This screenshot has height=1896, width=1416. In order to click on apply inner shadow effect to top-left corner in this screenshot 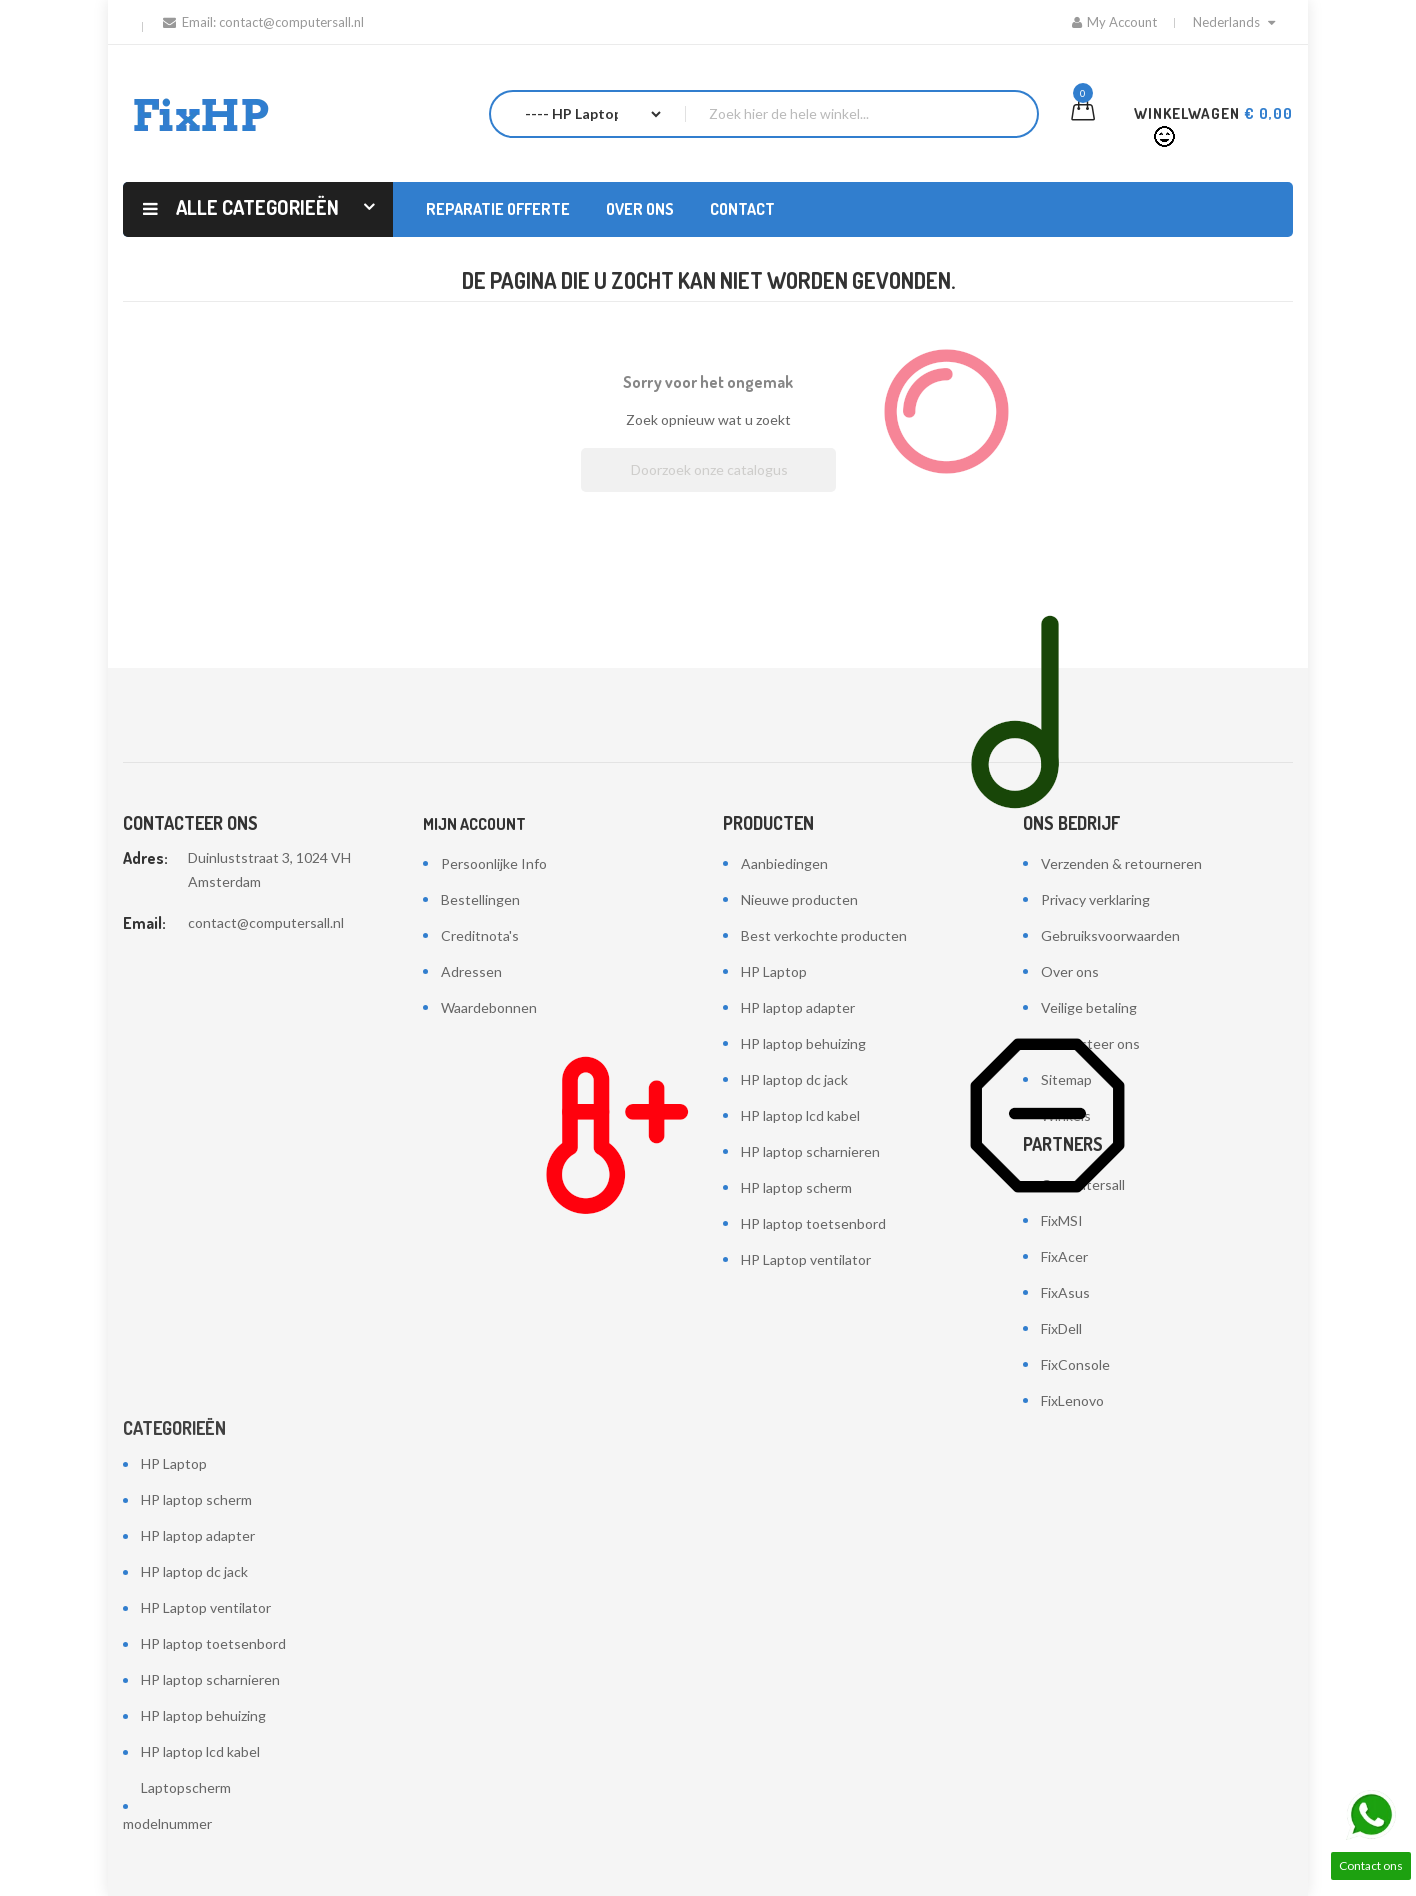, I will do `click(946, 411)`.